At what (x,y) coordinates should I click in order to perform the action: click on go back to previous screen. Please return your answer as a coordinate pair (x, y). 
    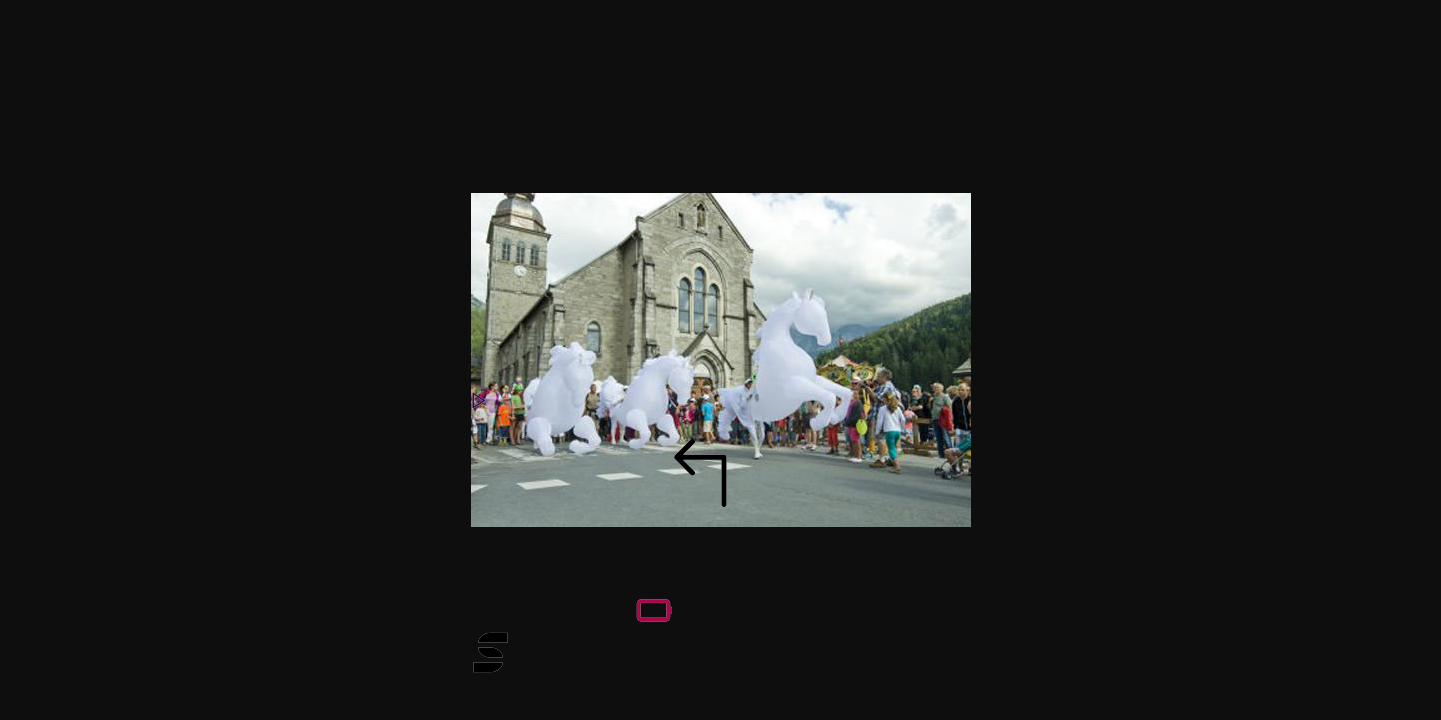
    Looking at the image, I should click on (703, 473).